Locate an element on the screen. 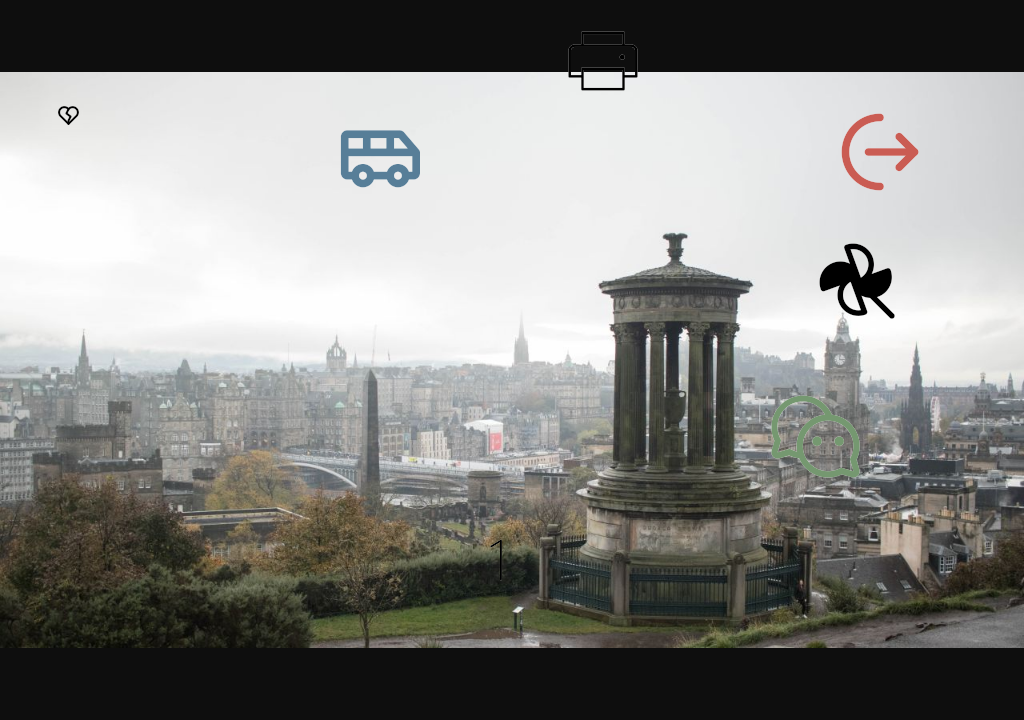  print the current document is located at coordinates (603, 61).